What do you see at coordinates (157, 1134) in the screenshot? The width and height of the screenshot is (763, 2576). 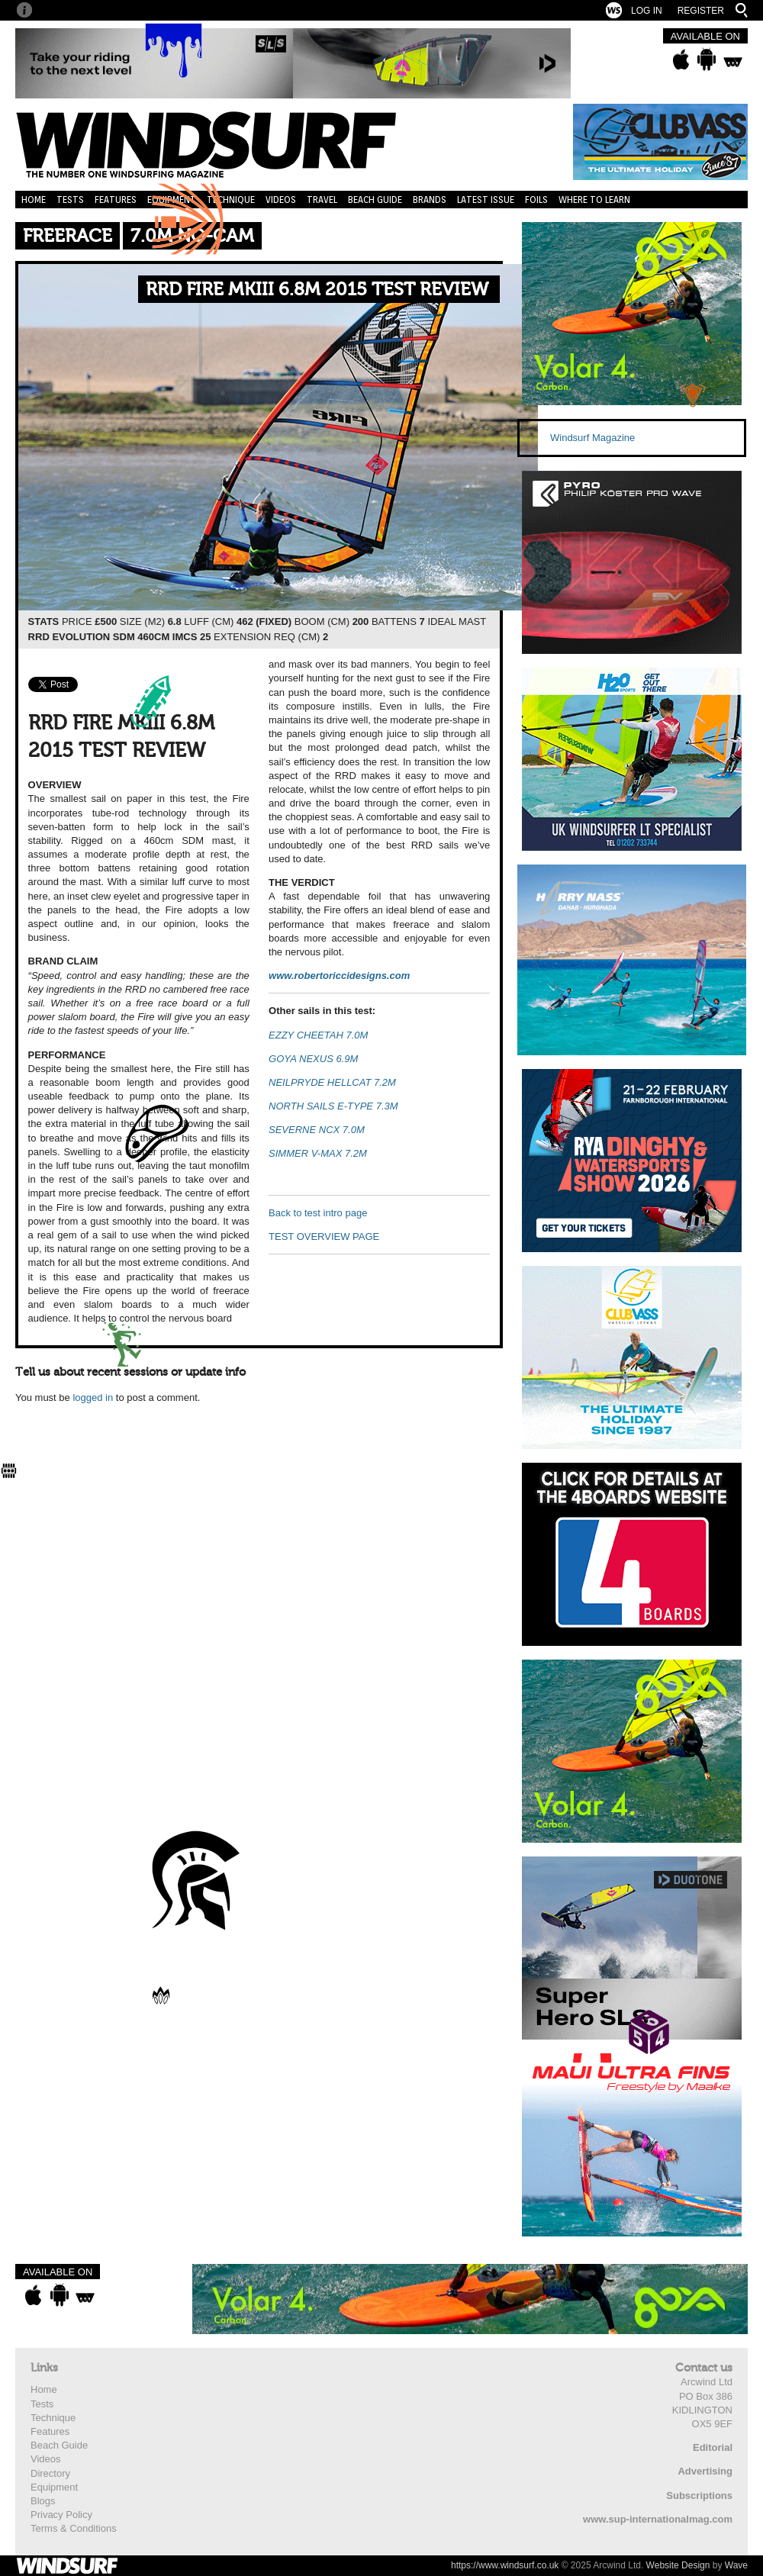 I see `browse meat or protein food options` at bounding box center [157, 1134].